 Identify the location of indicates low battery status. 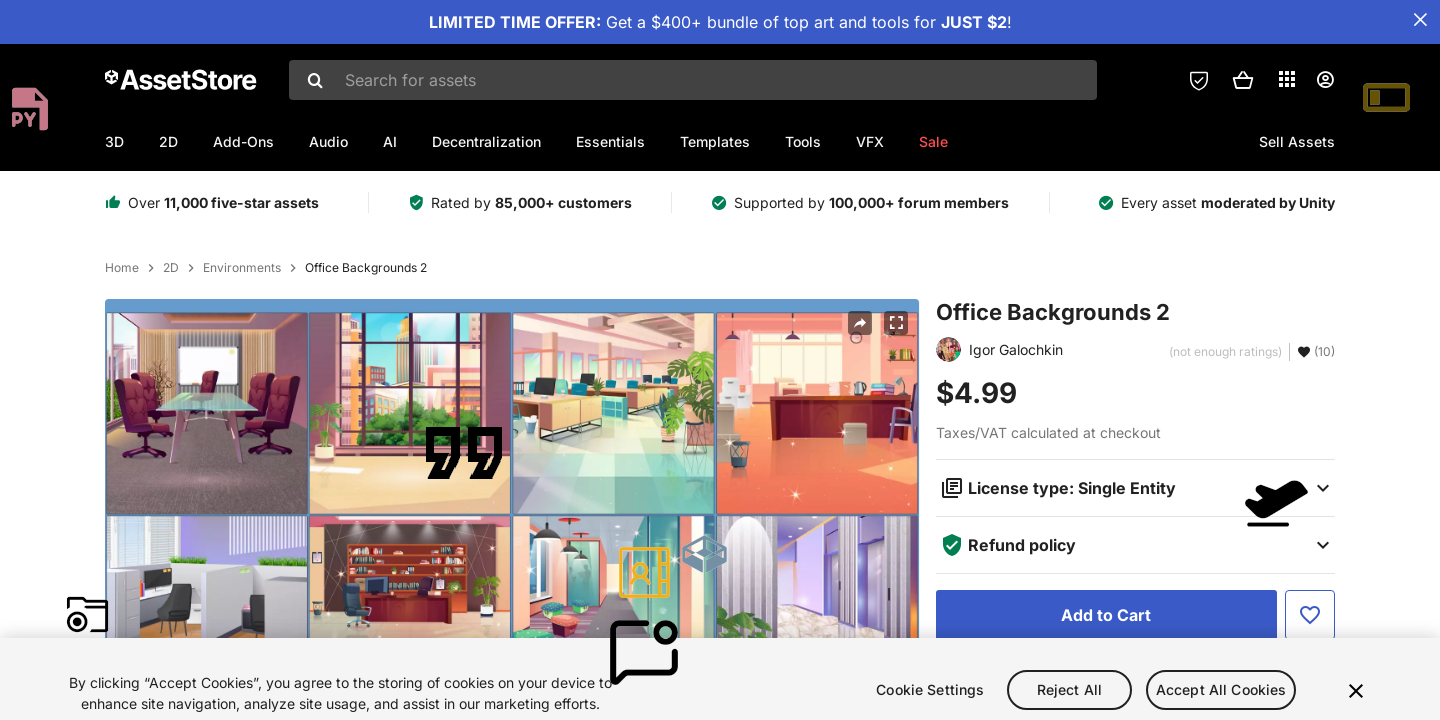
(1386, 97).